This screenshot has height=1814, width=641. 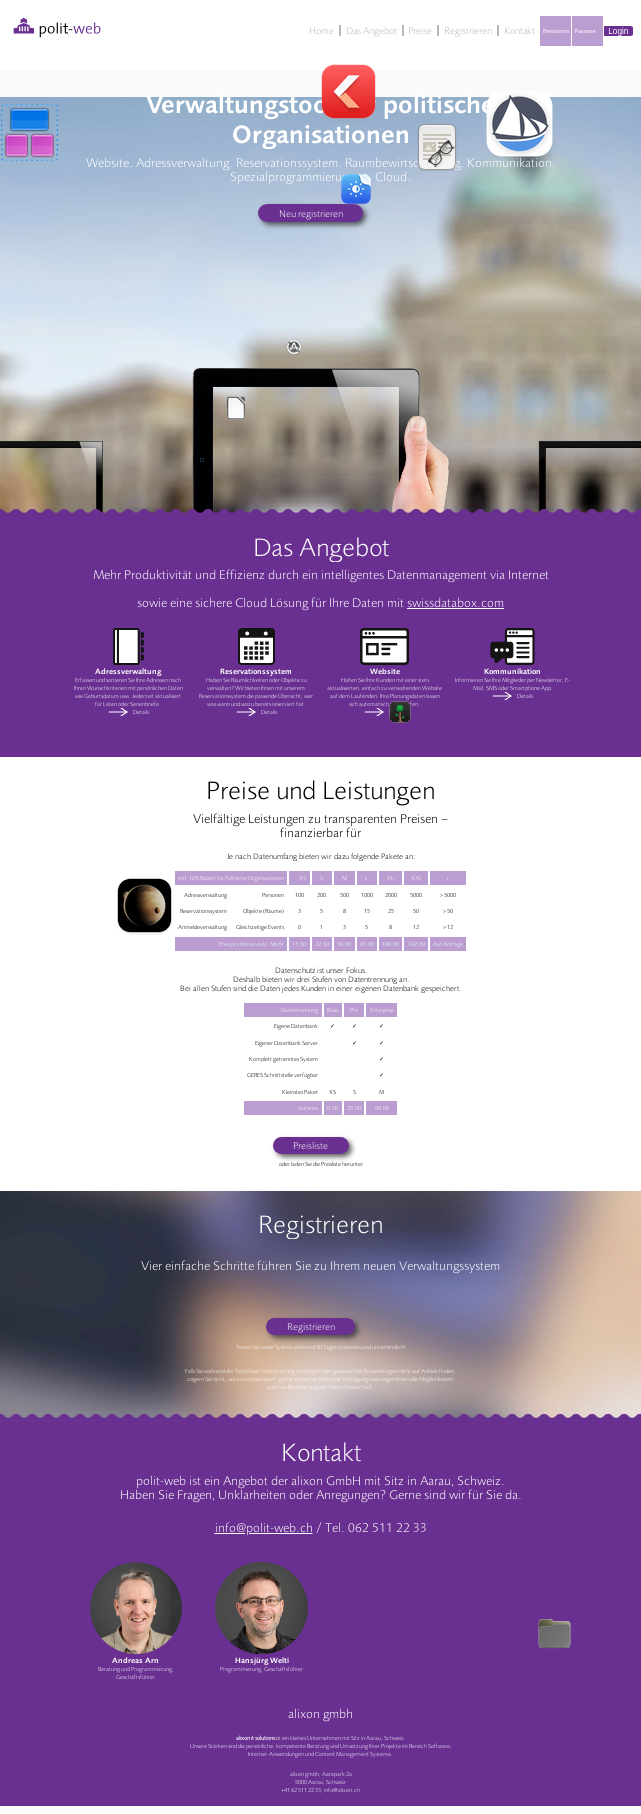 I want to click on open the software updater application, so click(x=294, y=347).